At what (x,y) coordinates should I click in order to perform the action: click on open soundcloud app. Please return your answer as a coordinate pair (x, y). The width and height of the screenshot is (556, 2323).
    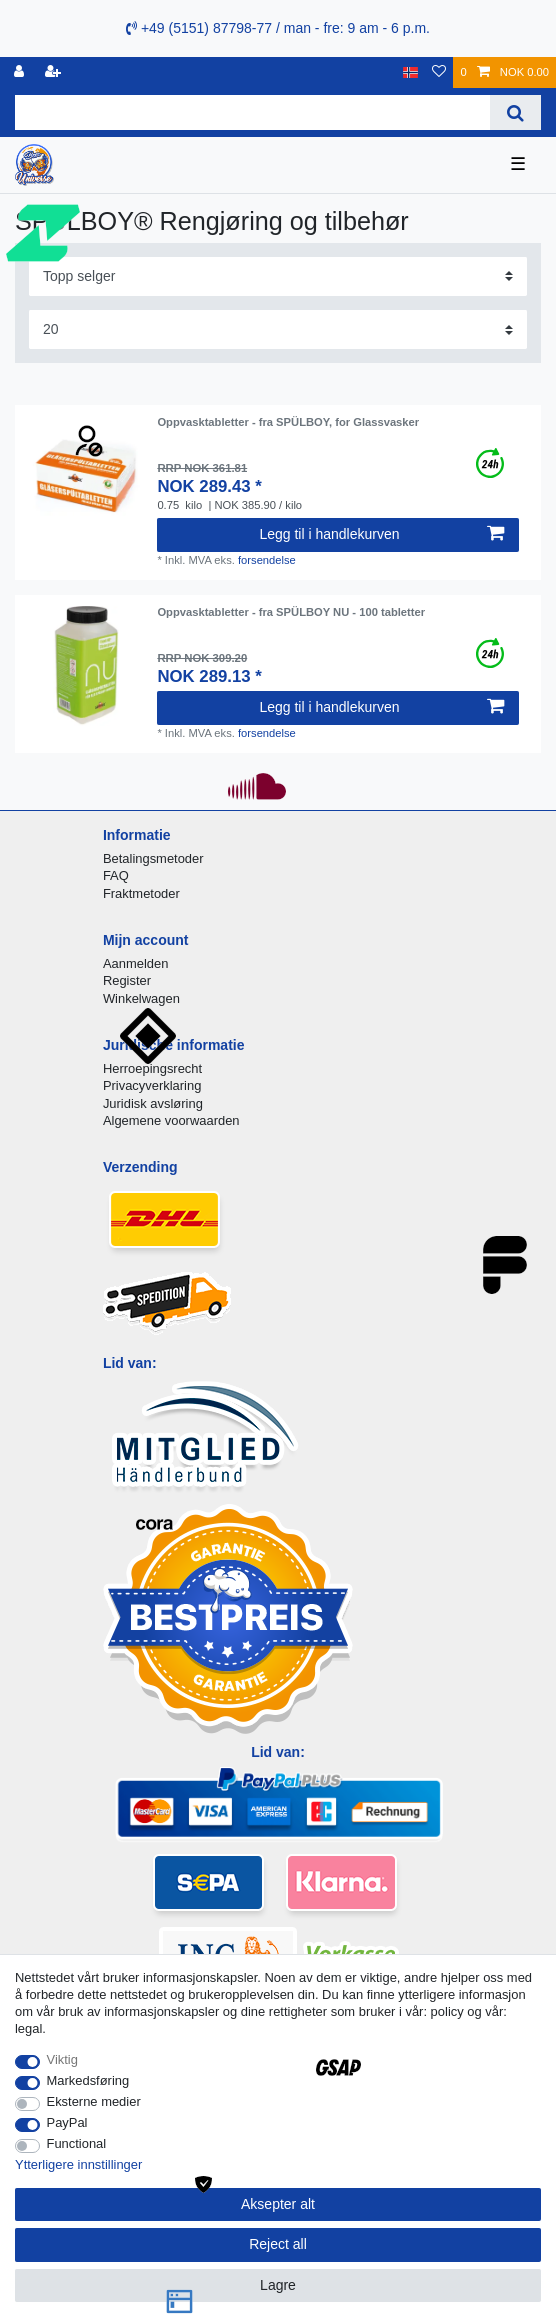
    Looking at the image, I should click on (257, 785).